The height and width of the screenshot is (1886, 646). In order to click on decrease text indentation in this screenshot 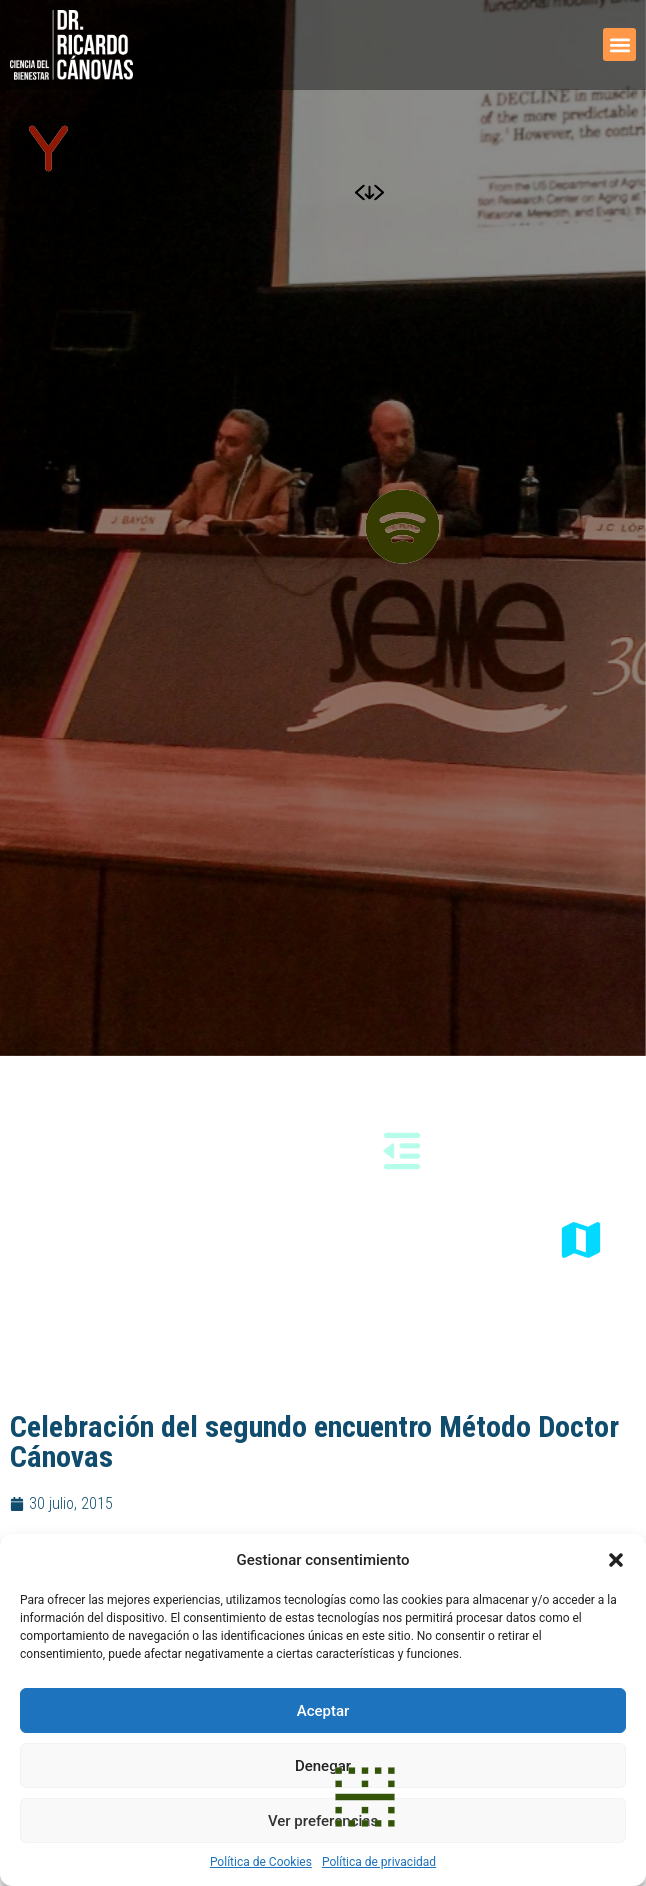, I will do `click(402, 1151)`.